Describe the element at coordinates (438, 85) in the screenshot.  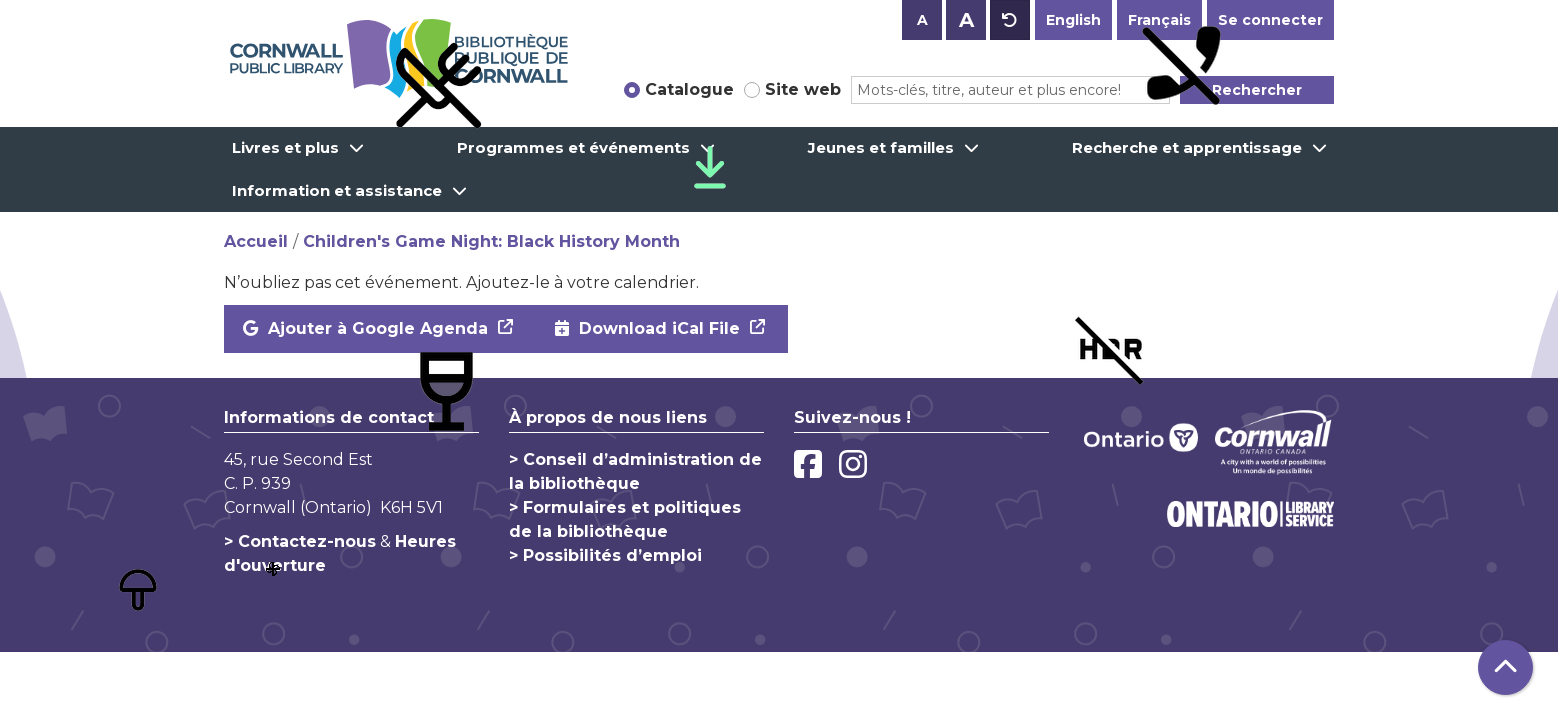
I see `restaurant or dining location` at that location.